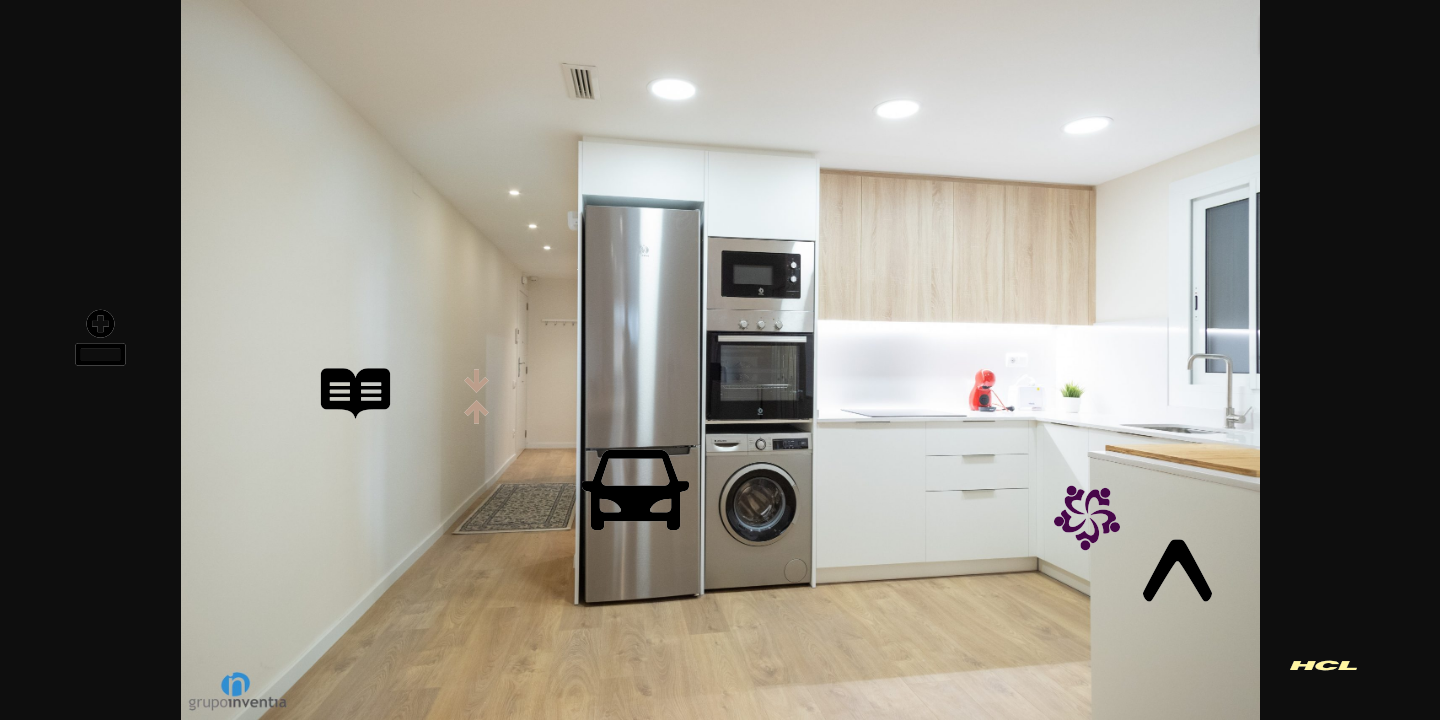  I want to click on HCL Technologies company logo, so click(1323, 665).